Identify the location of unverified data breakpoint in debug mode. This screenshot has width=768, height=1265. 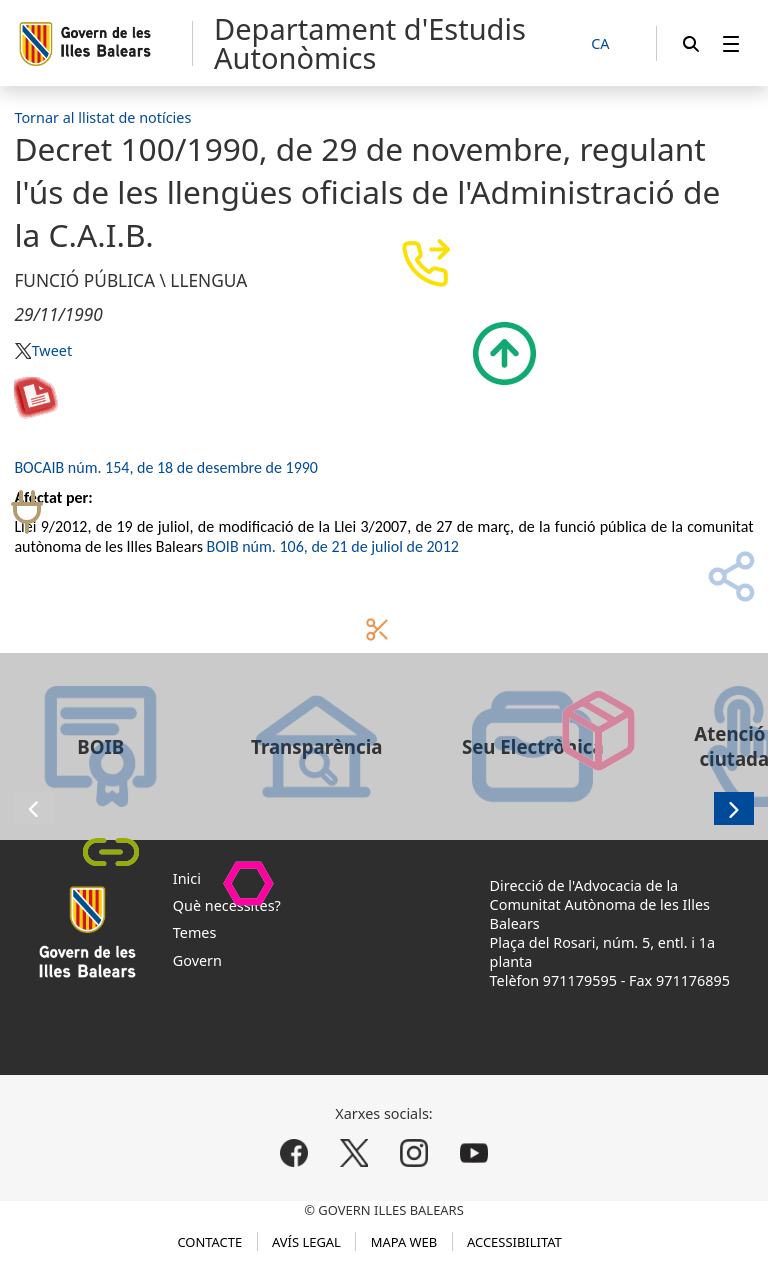
(250, 883).